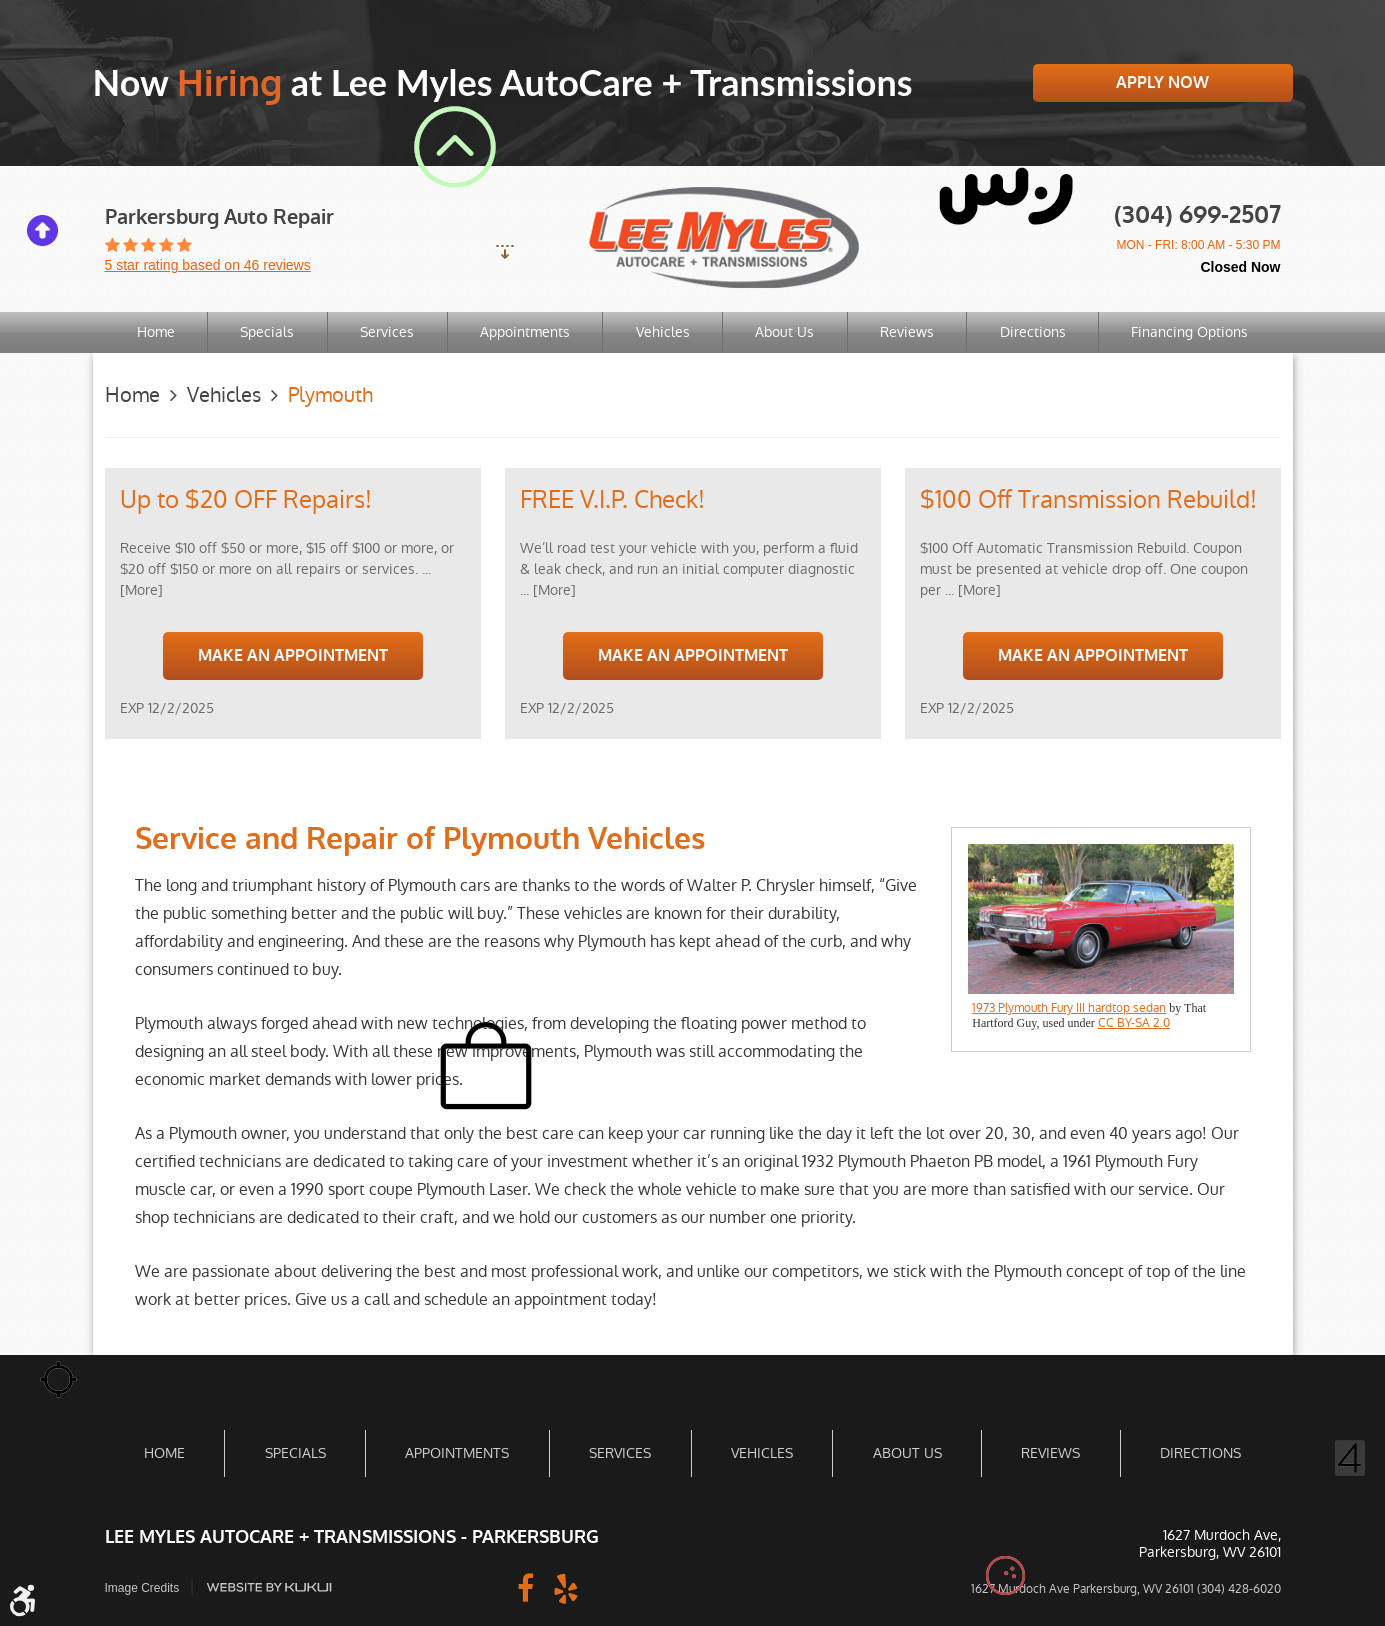  Describe the element at coordinates (1350, 1458) in the screenshot. I see `indicates step four in a multi-step process` at that location.